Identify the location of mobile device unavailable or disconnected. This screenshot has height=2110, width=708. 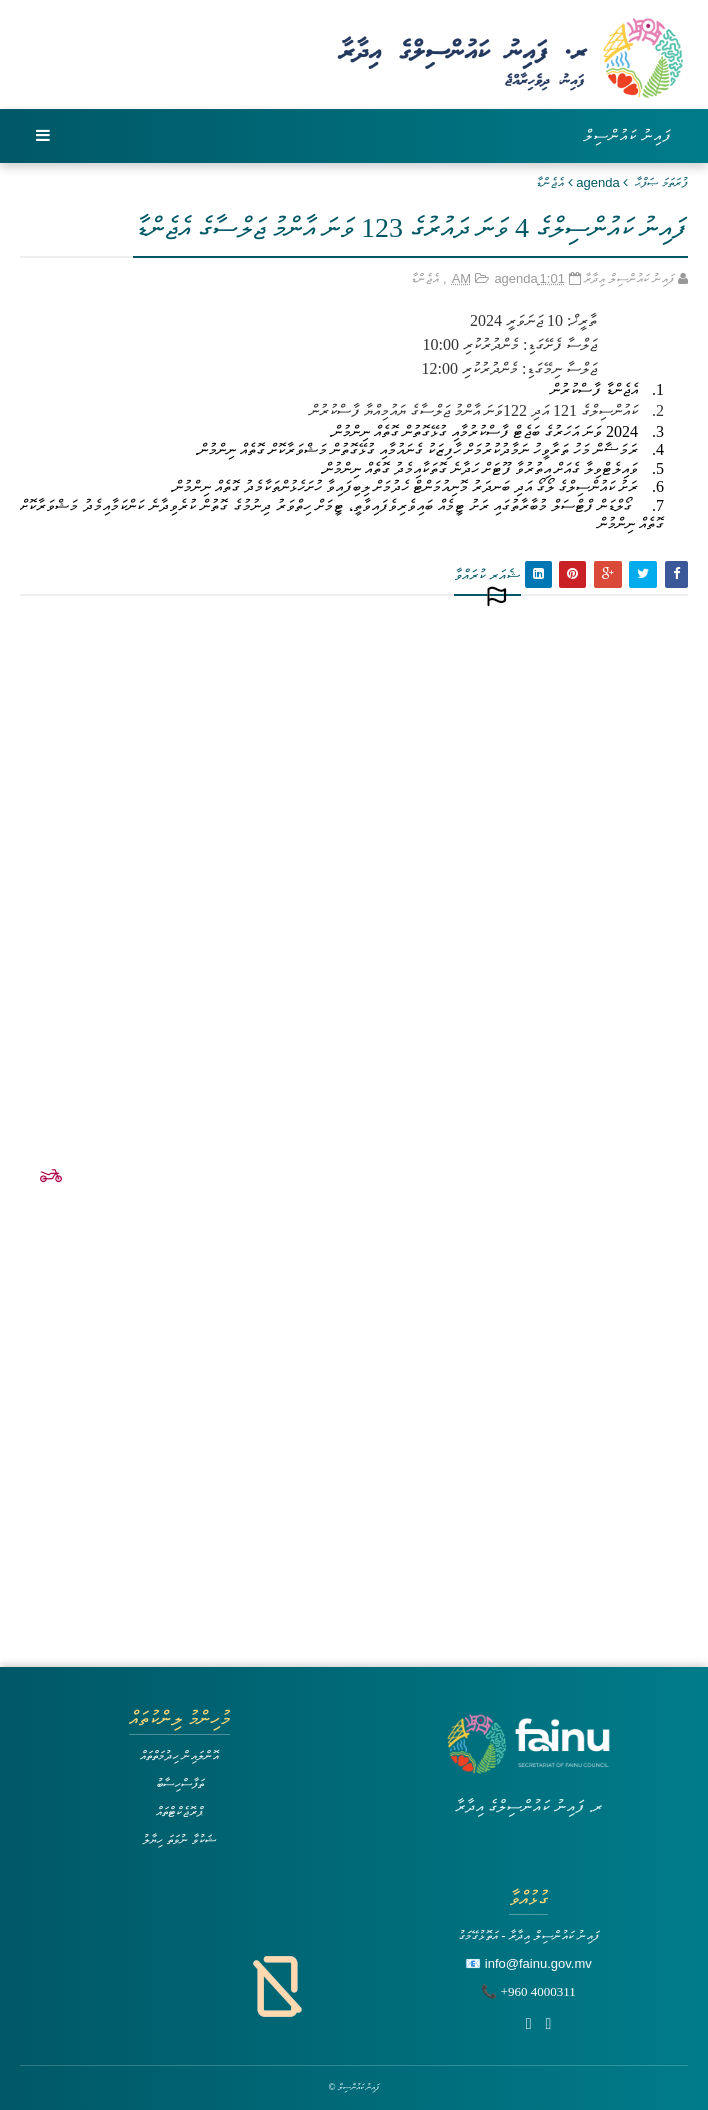
(277, 1986).